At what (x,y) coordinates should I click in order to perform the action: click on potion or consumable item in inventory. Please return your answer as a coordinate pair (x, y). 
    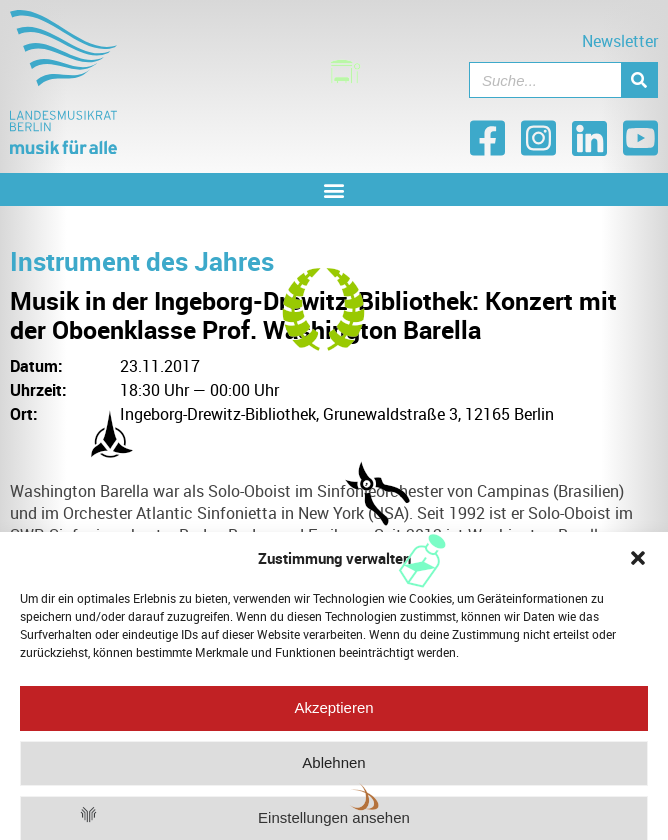
    Looking at the image, I should click on (423, 561).